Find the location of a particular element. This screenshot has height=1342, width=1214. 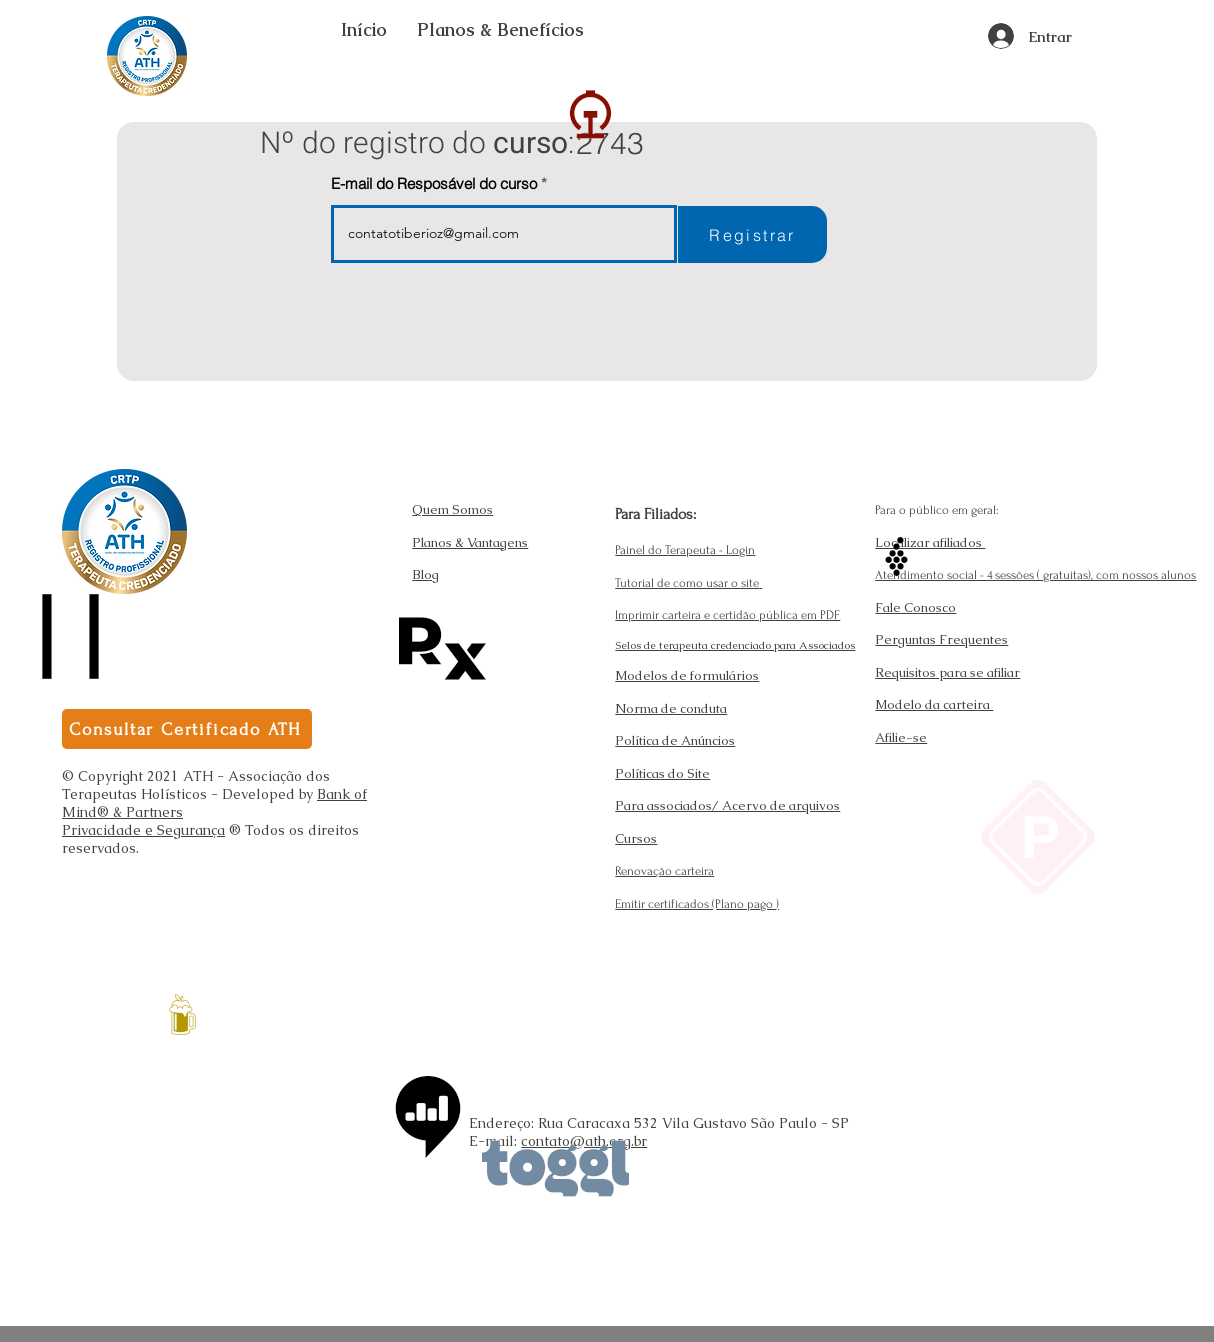

open the Vivino wine app is located at coordinates (896, 556).